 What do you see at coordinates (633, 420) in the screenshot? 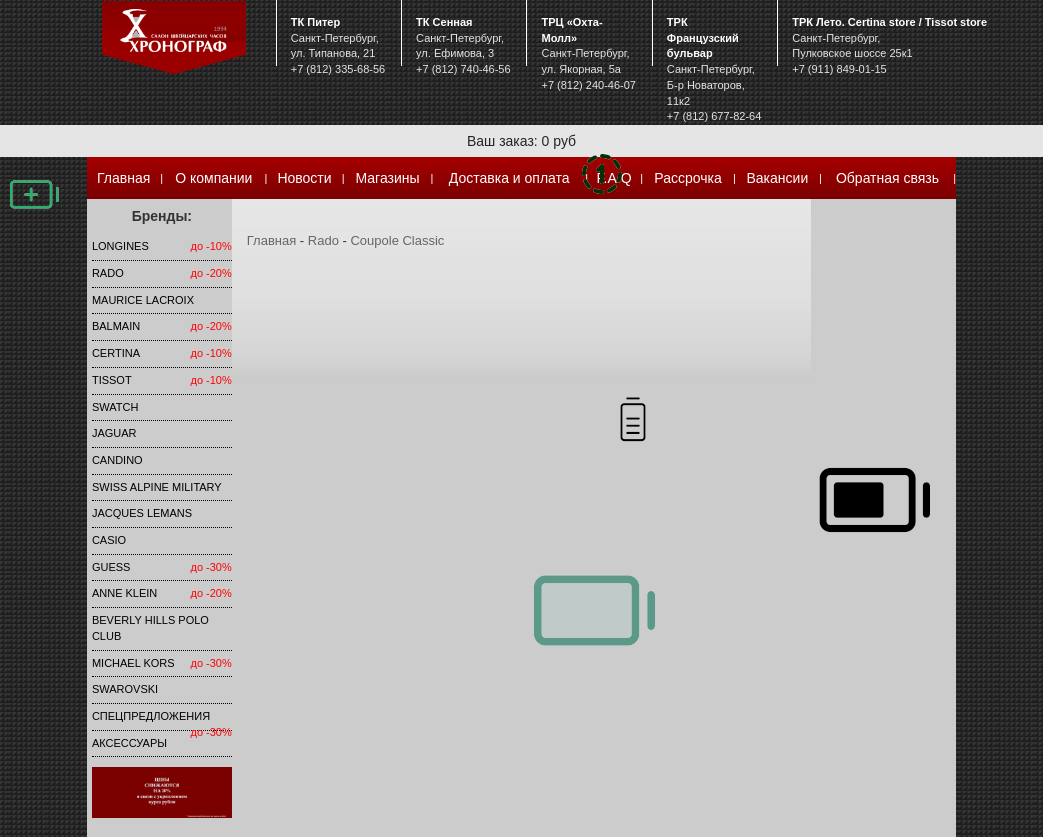
I see `indicates high battery level` at bounding box center [633, 420].